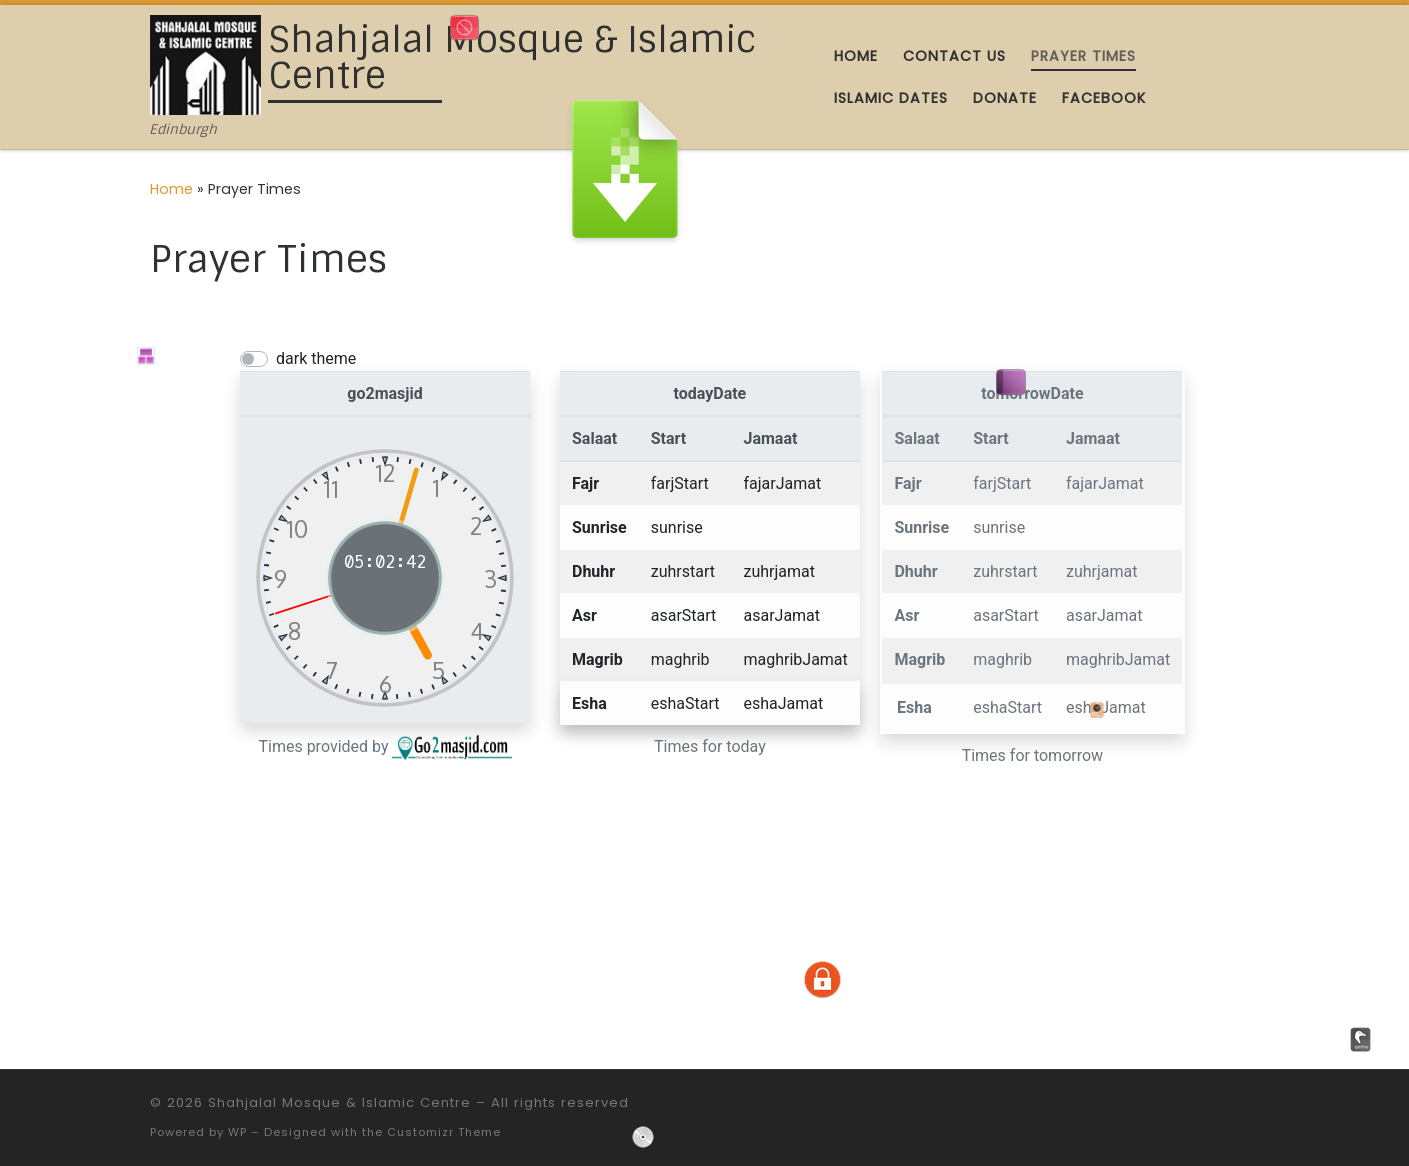 Image resolution: width=1409 pixels, height=1166 pixels. What do you see at coordinates (1011, 381) in the screenshot?
I see `access the desktop folder` at bounding box center [1011, 381].